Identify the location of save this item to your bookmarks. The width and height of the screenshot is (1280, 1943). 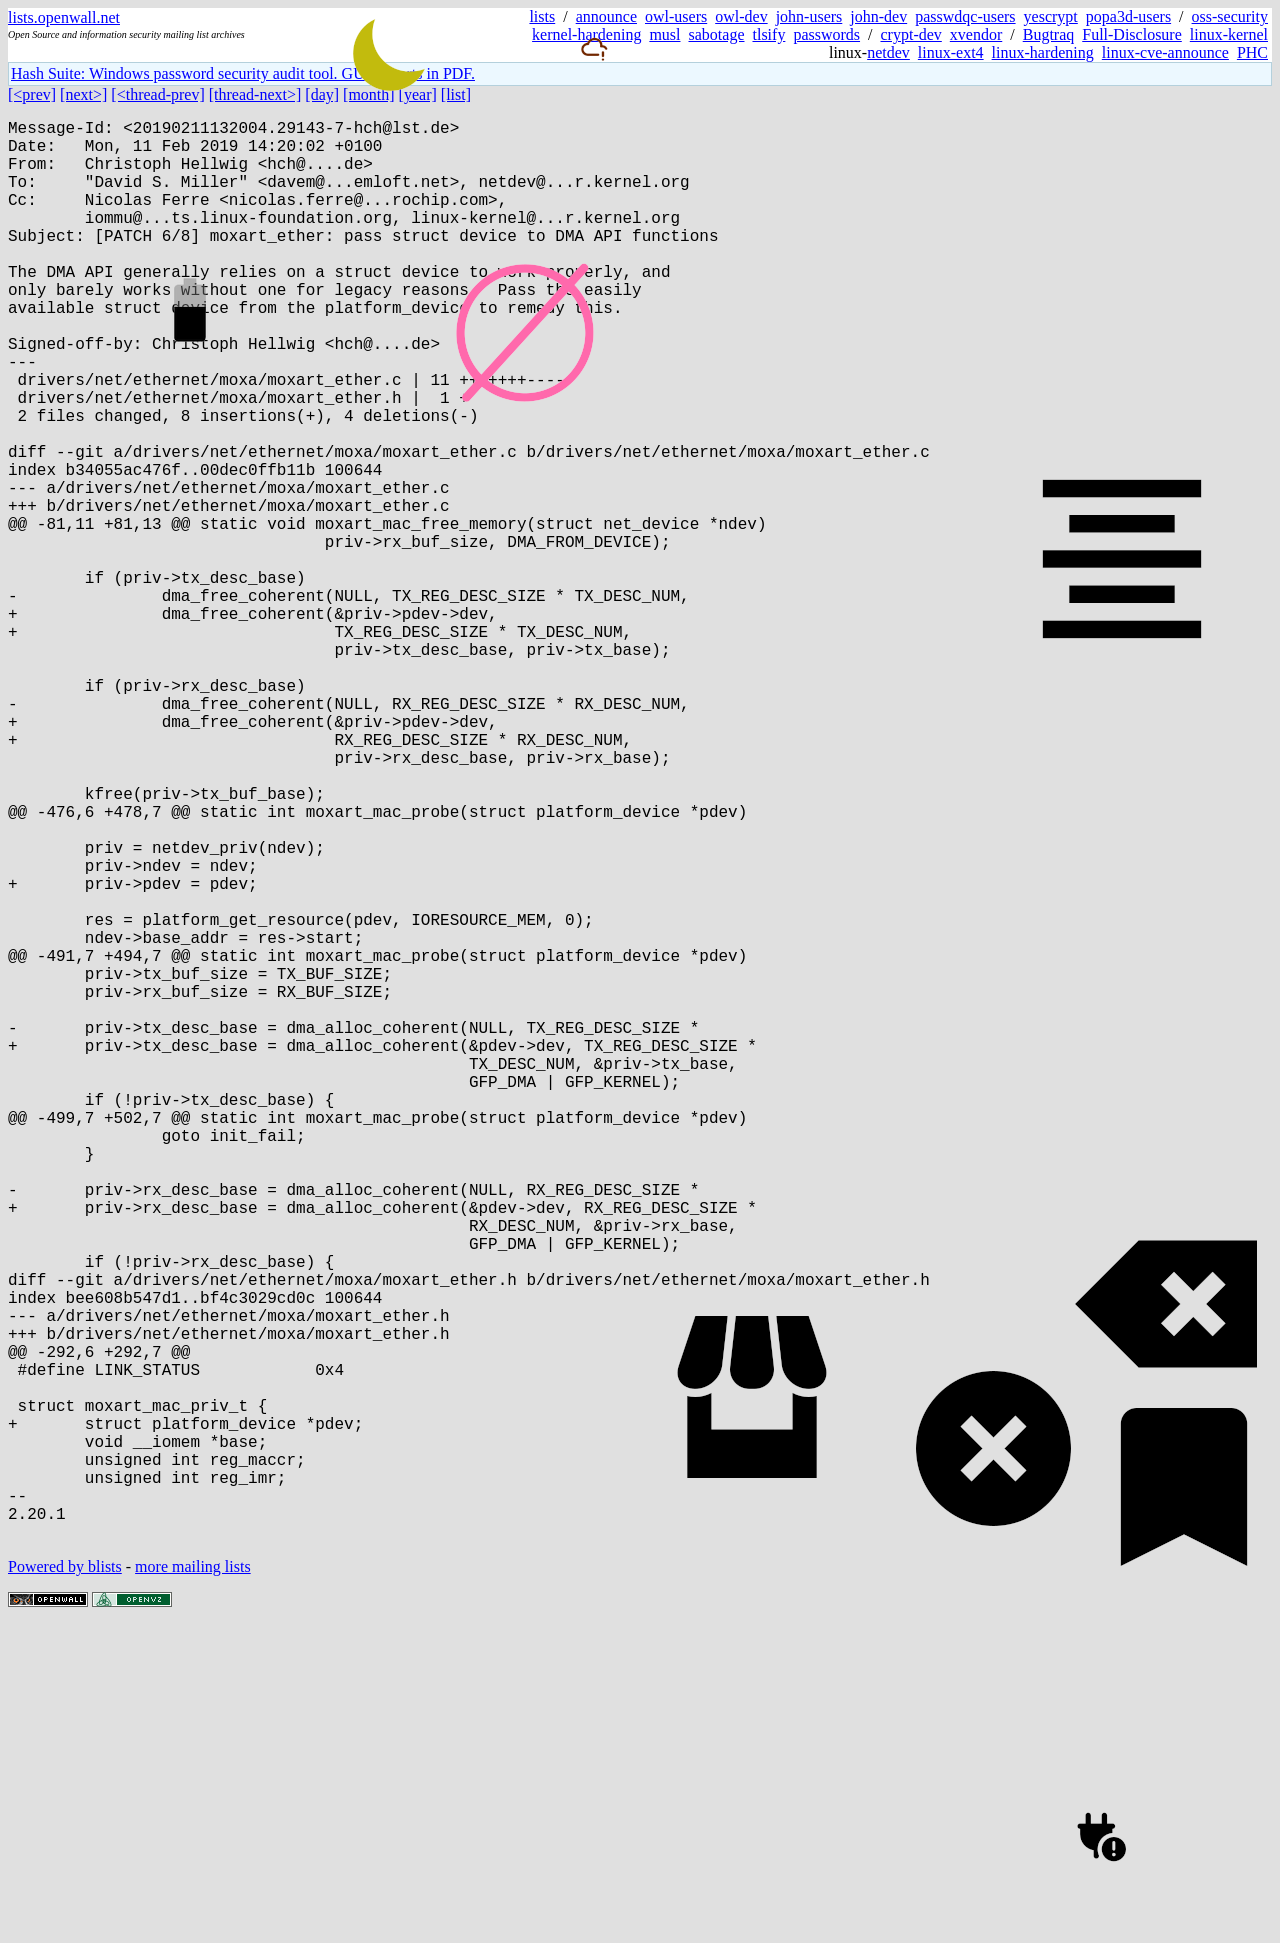
(1184, 1487).